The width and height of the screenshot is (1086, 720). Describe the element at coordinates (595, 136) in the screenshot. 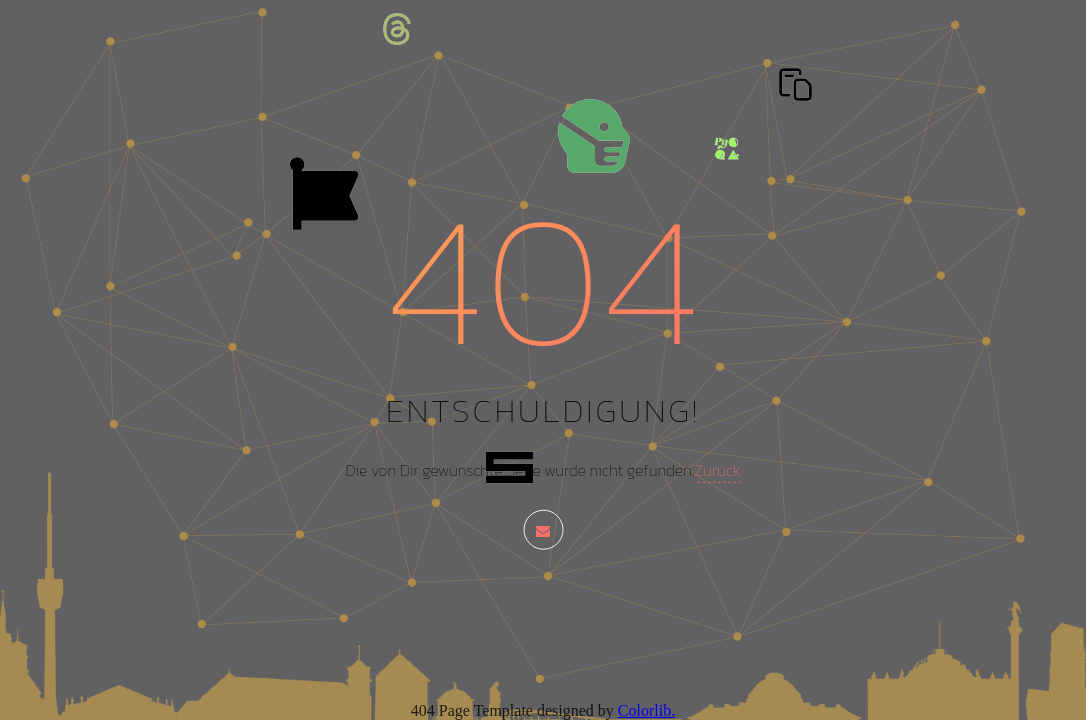

I see `indicates face mask required` at that location.